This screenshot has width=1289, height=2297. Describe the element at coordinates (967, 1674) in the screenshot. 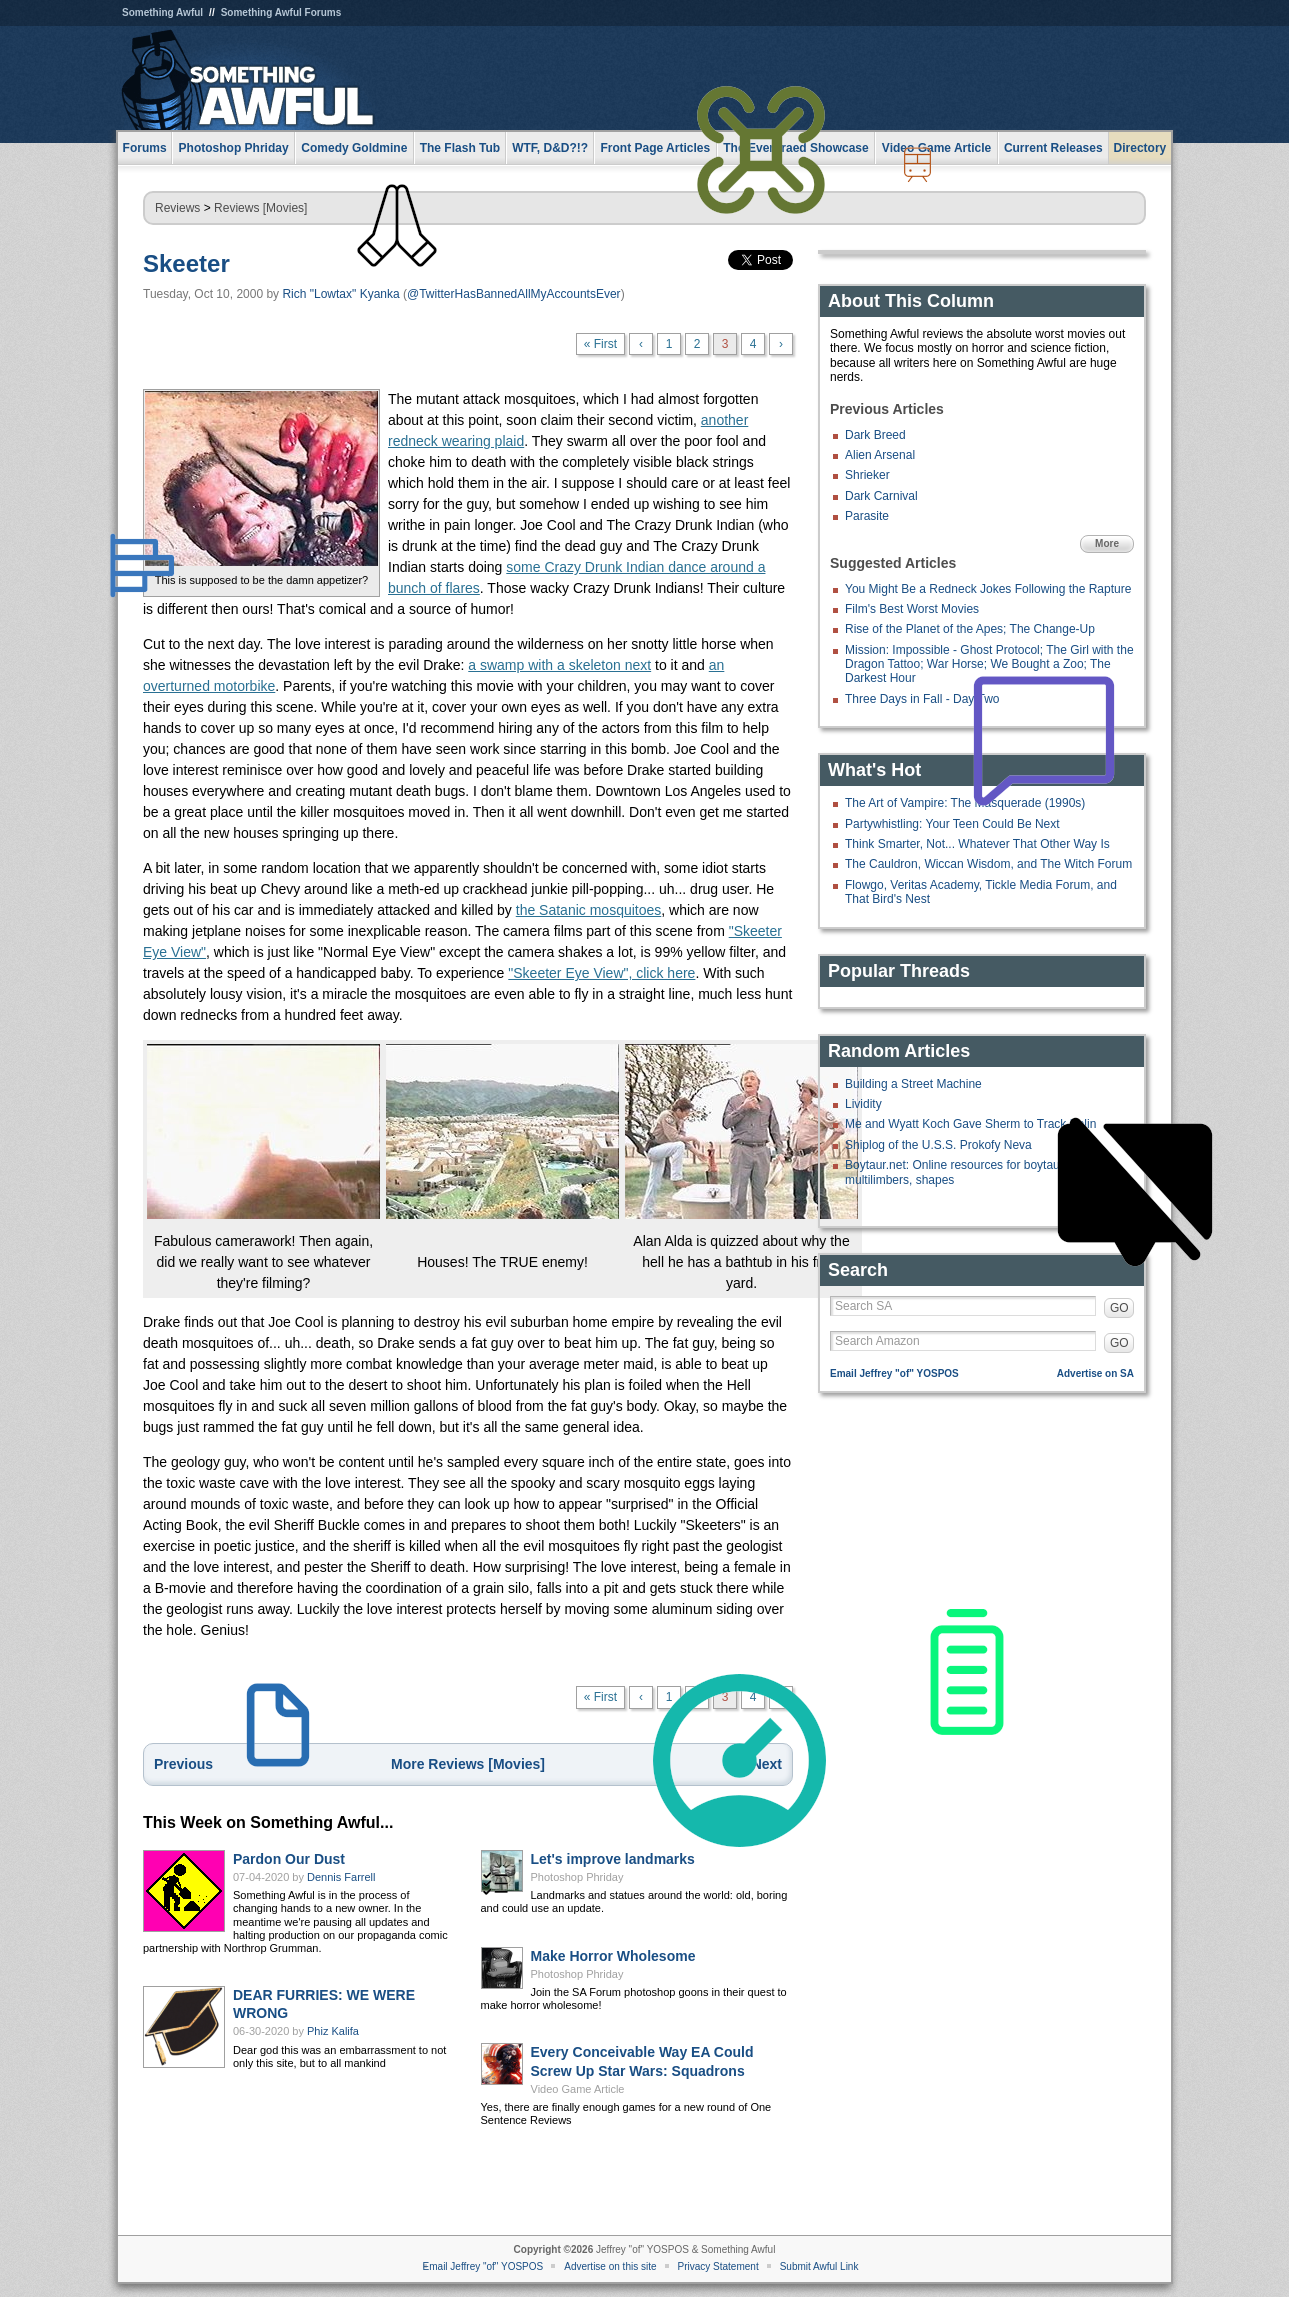

I see `battery fully charged` at that location.